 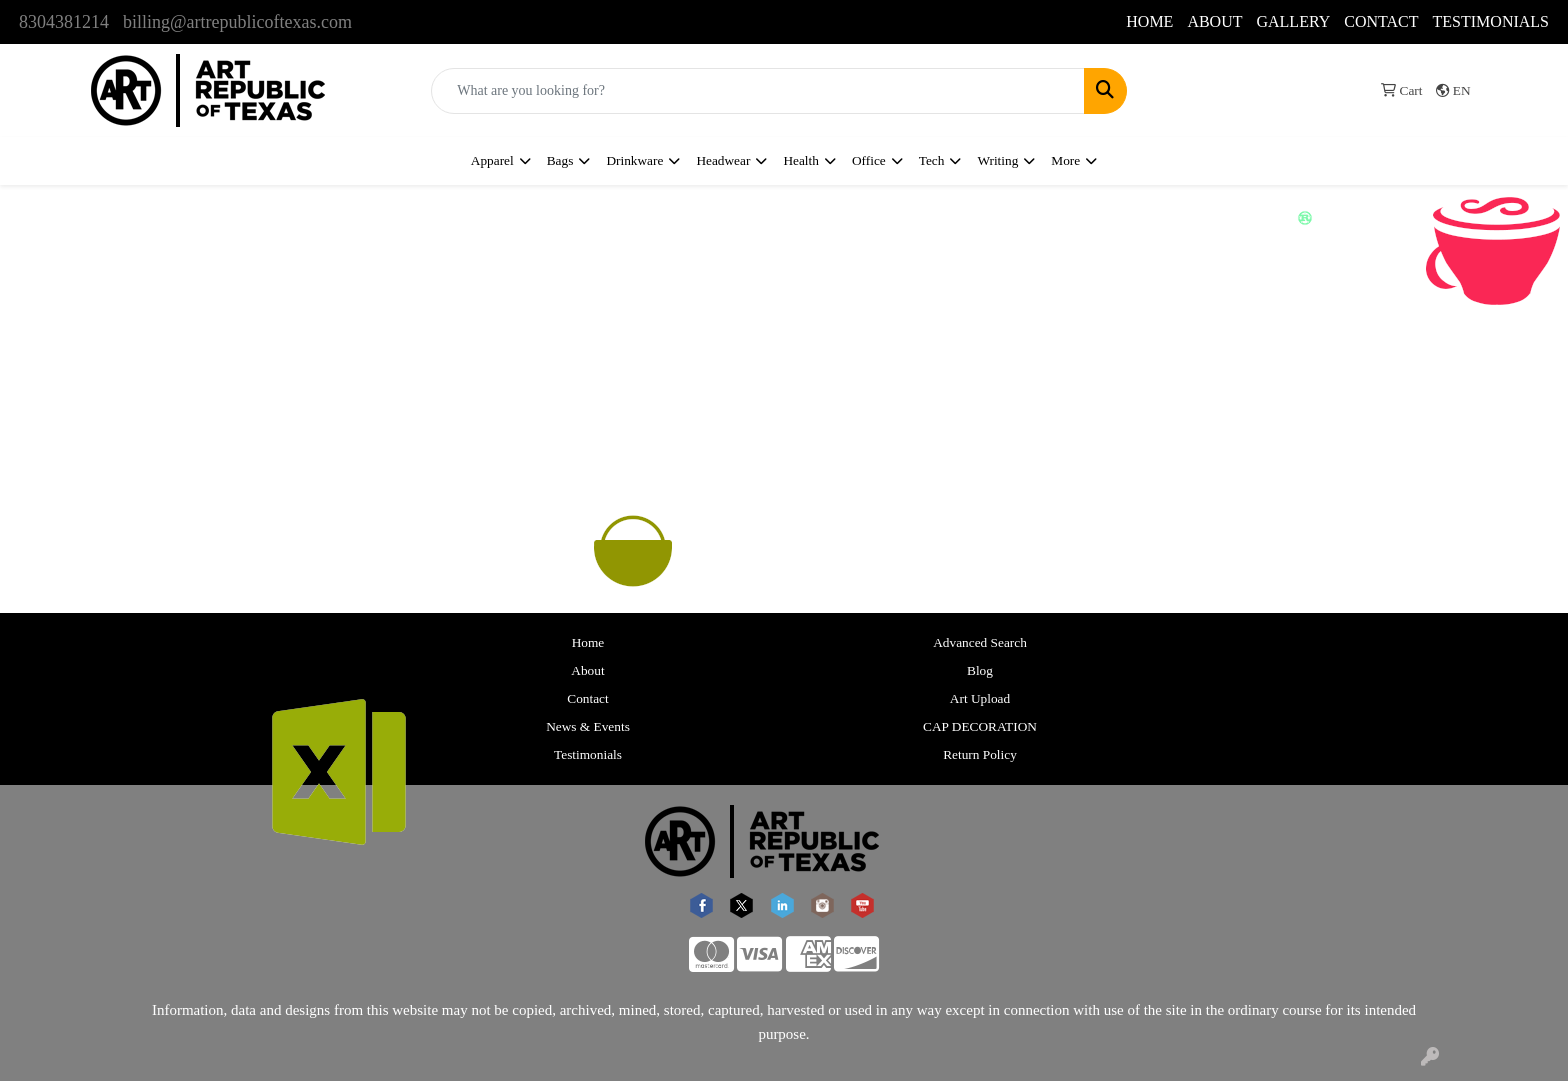 What do you see at coordinates (1305, 218) in the screenshot?
I see `rust programming language logo` at bounding box center [1305, 218].